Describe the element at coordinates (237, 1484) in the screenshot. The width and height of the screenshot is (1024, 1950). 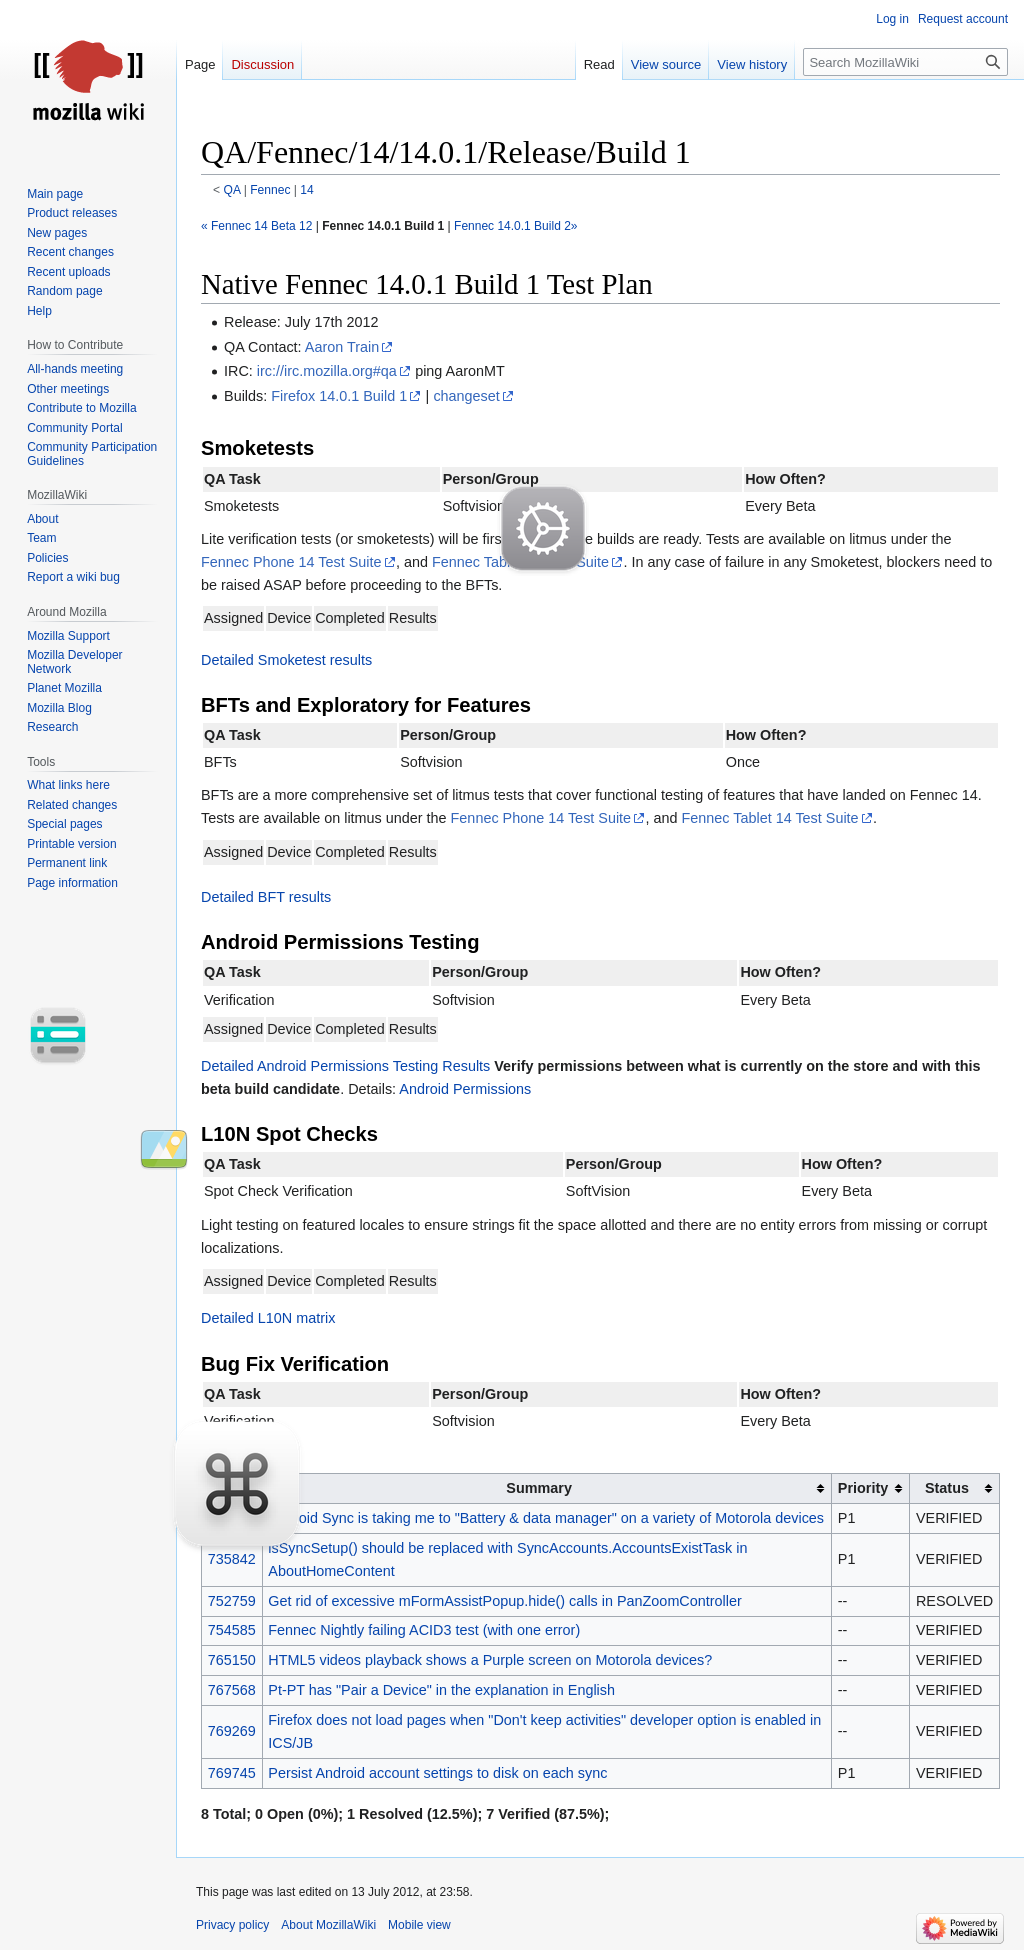
I see `open onboard on-screen keyboard app` at that location.